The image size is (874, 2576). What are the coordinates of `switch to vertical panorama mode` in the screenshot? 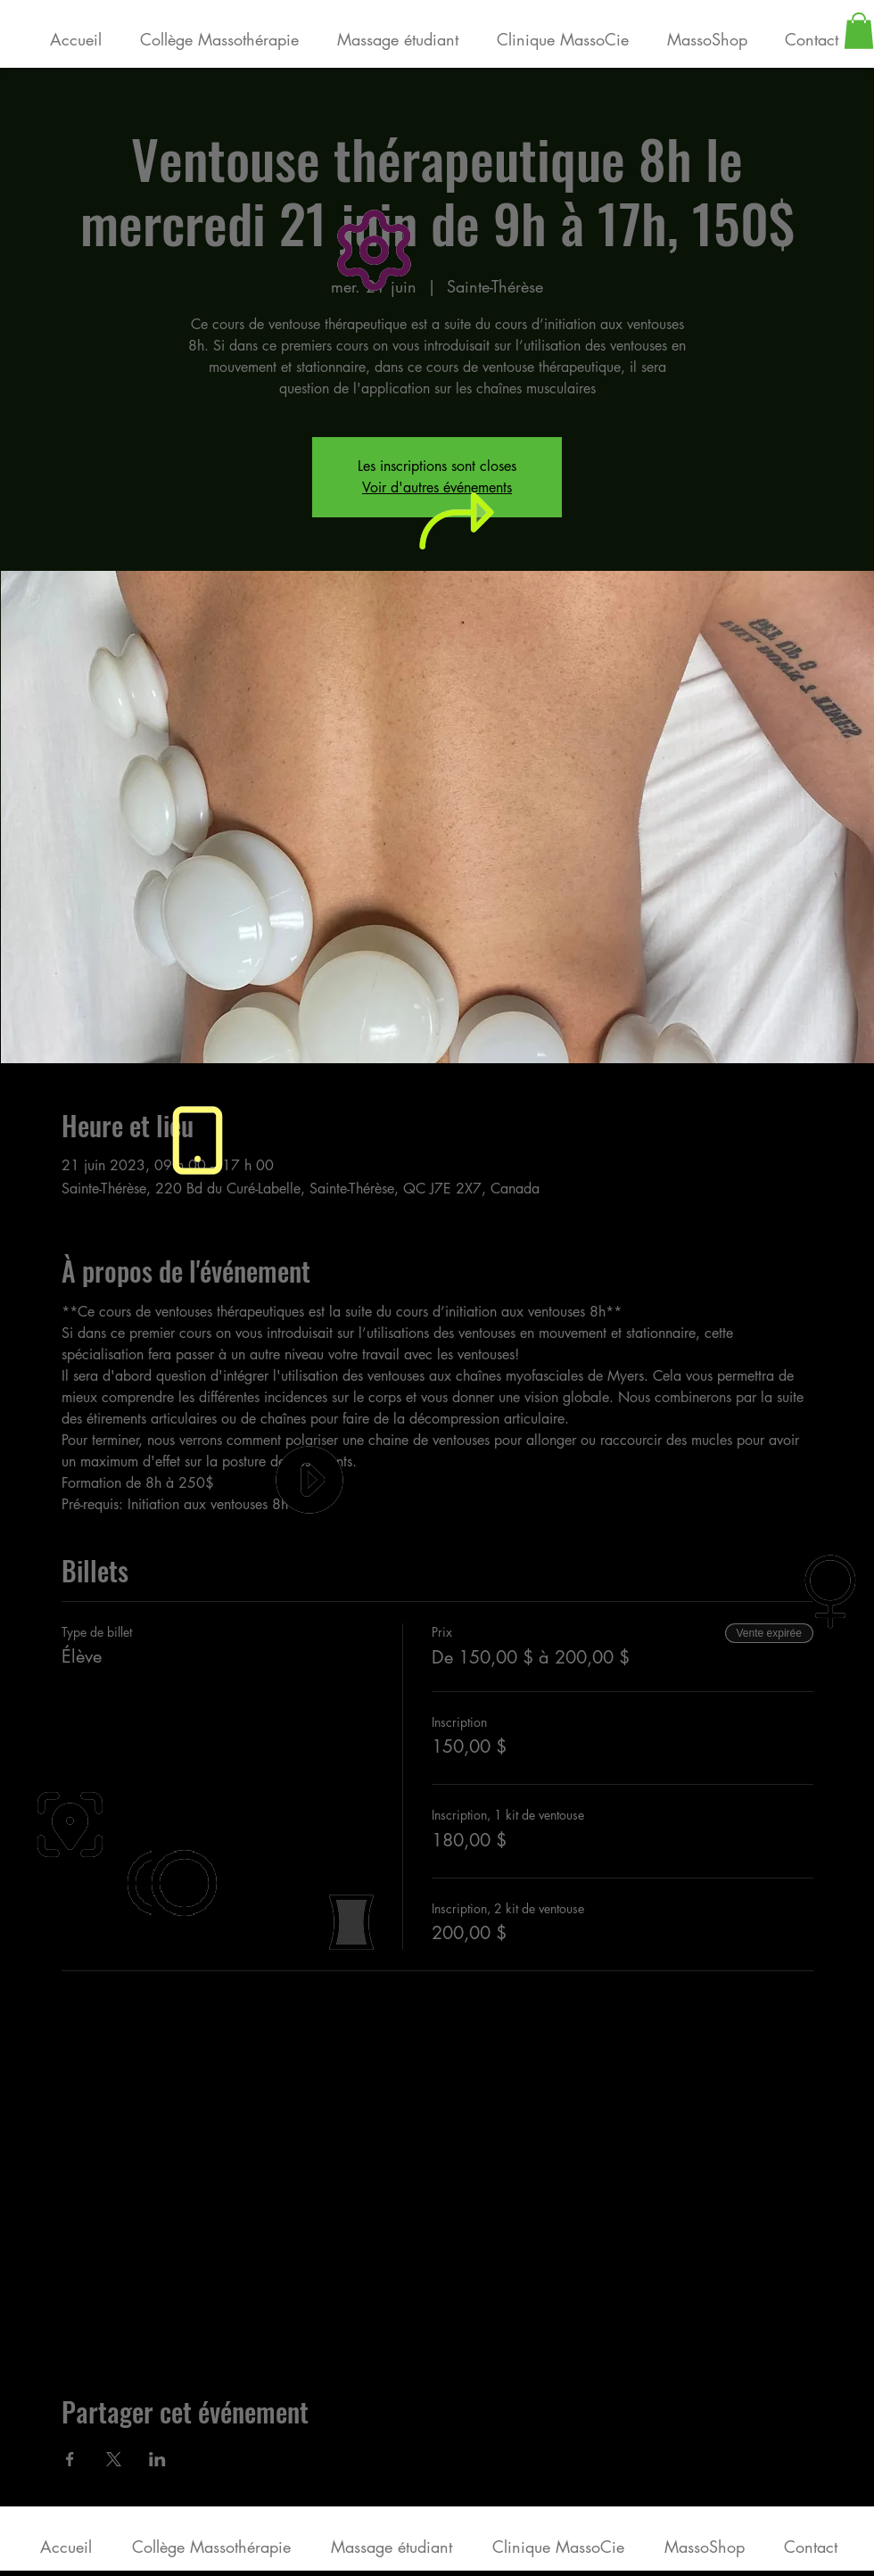 It's located at (351, 1922).